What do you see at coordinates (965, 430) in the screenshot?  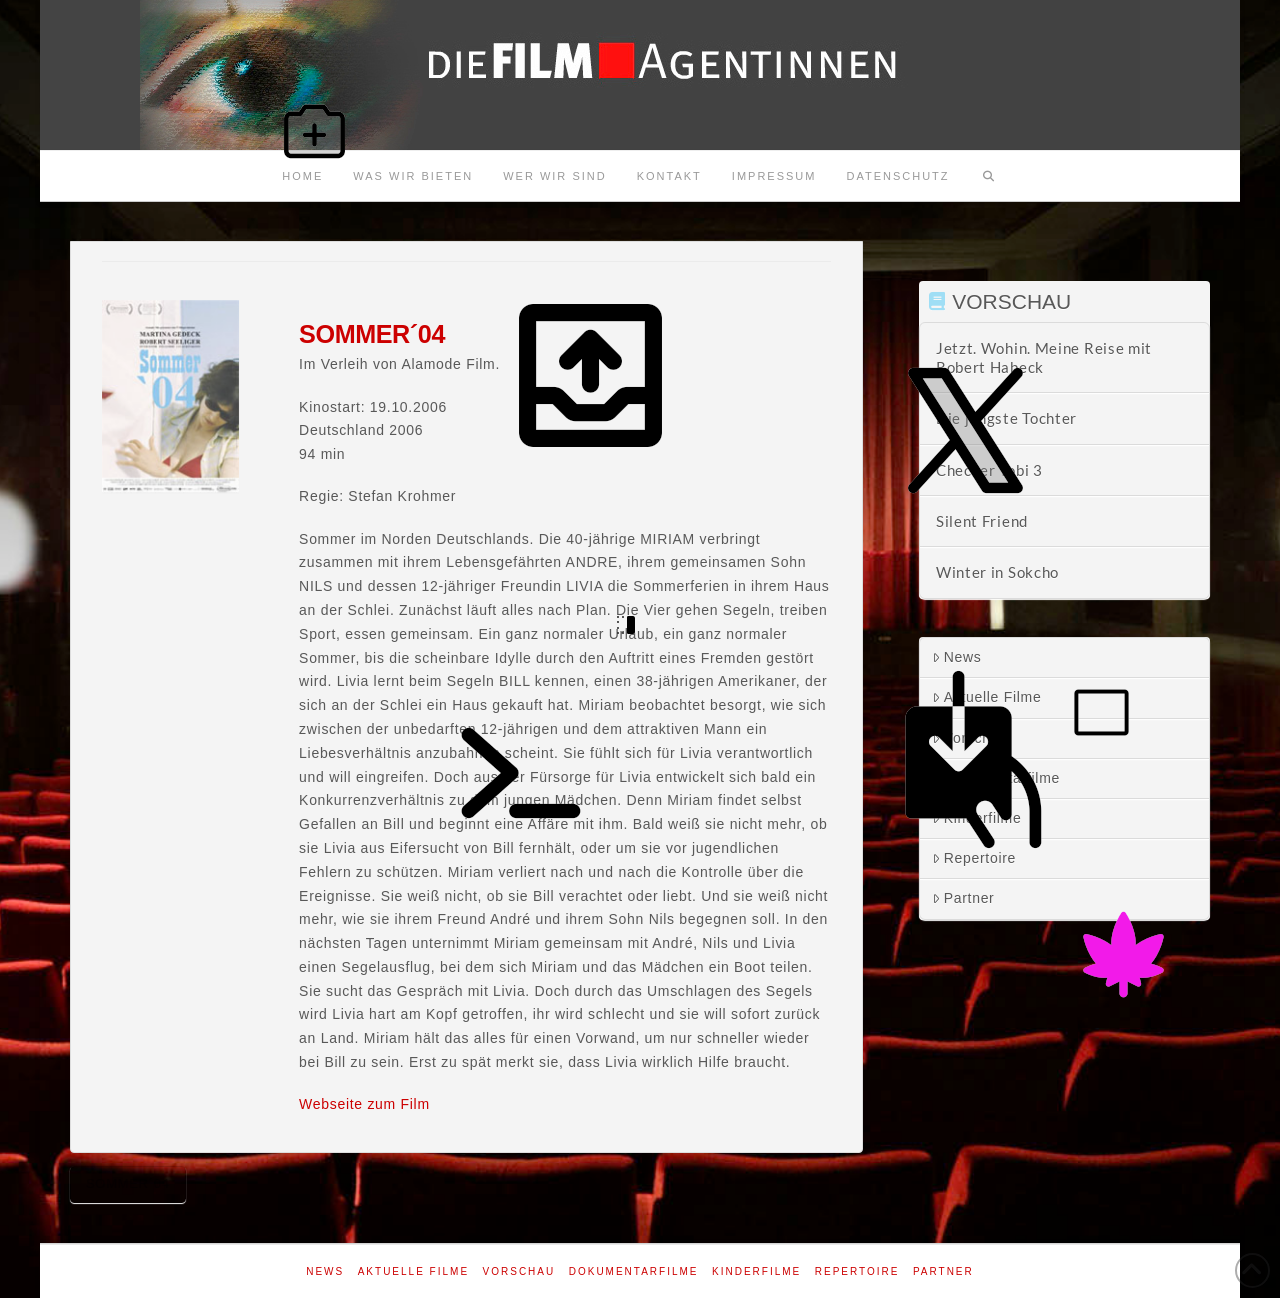 I see `open the X (formerly Twitter) app` at bounding box center [965, 430].